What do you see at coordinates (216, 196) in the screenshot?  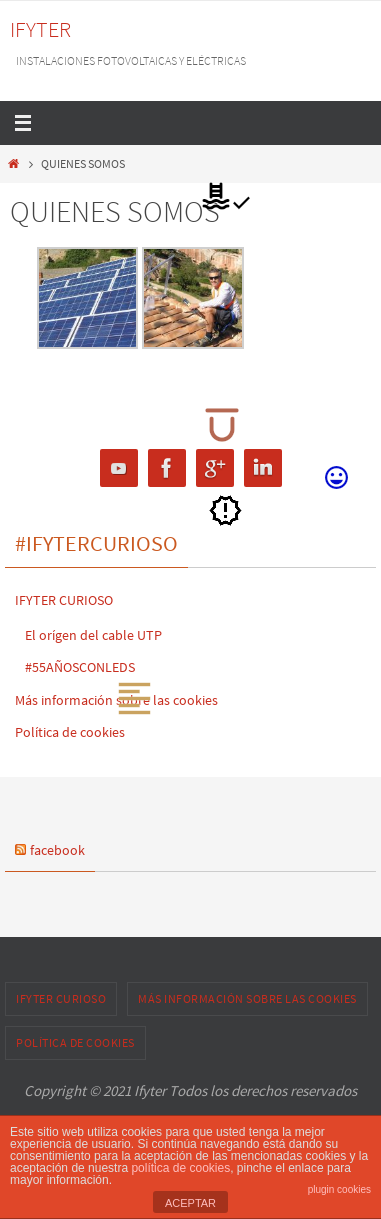 I see `indicates swimming pool amenity available` at bounding box center [216, 196].